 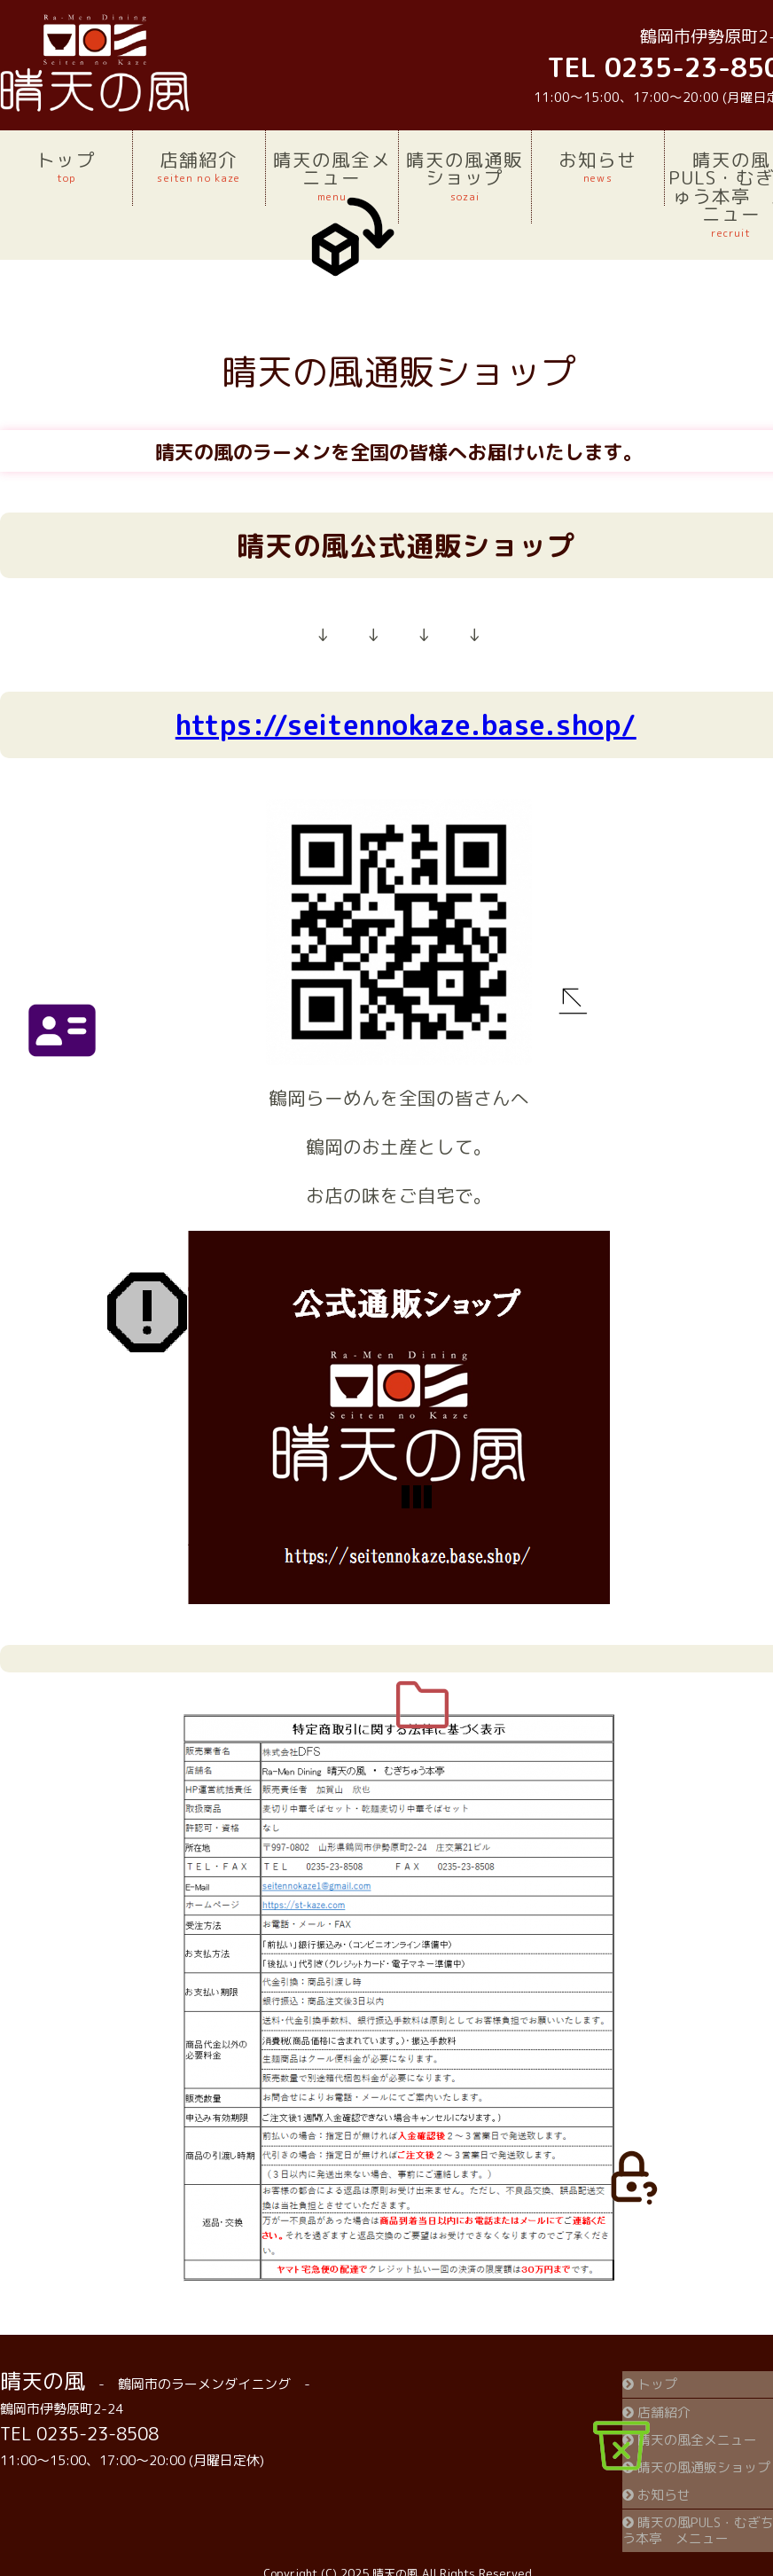 I want to click on view security or password help, so click(x=631, y=2176).